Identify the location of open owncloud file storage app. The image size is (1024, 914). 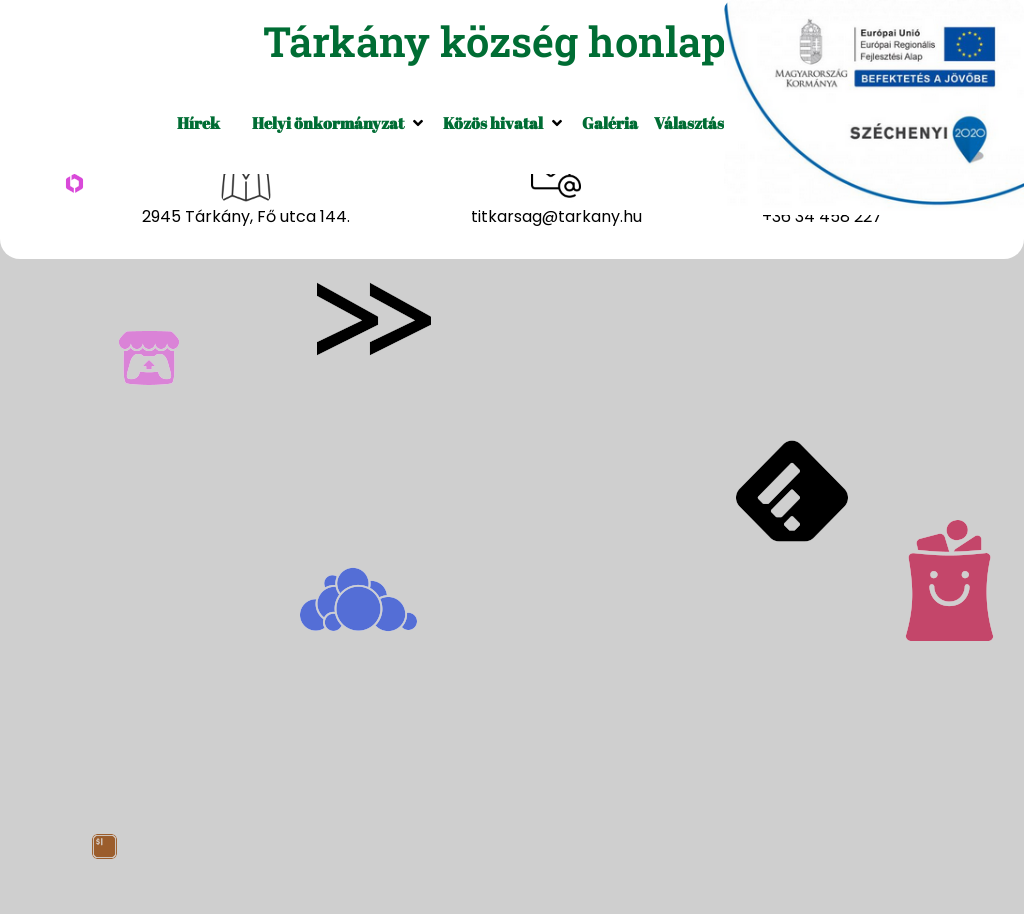
(358, 599).